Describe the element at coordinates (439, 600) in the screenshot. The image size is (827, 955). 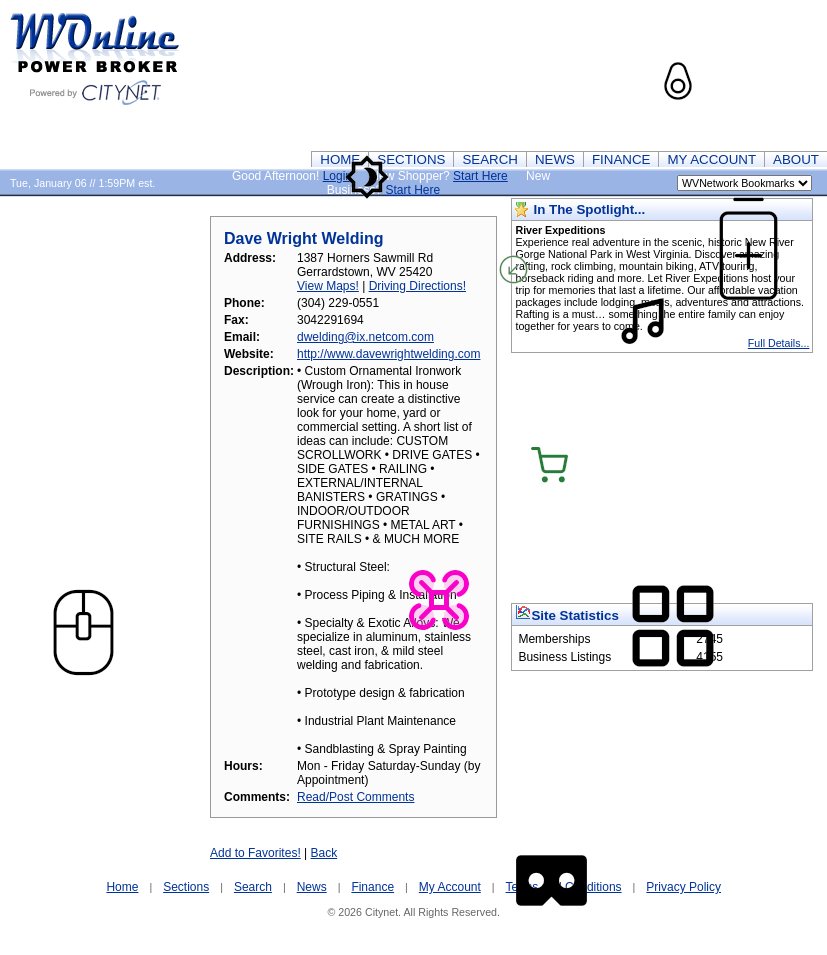
I see `access drone controls` at that location.